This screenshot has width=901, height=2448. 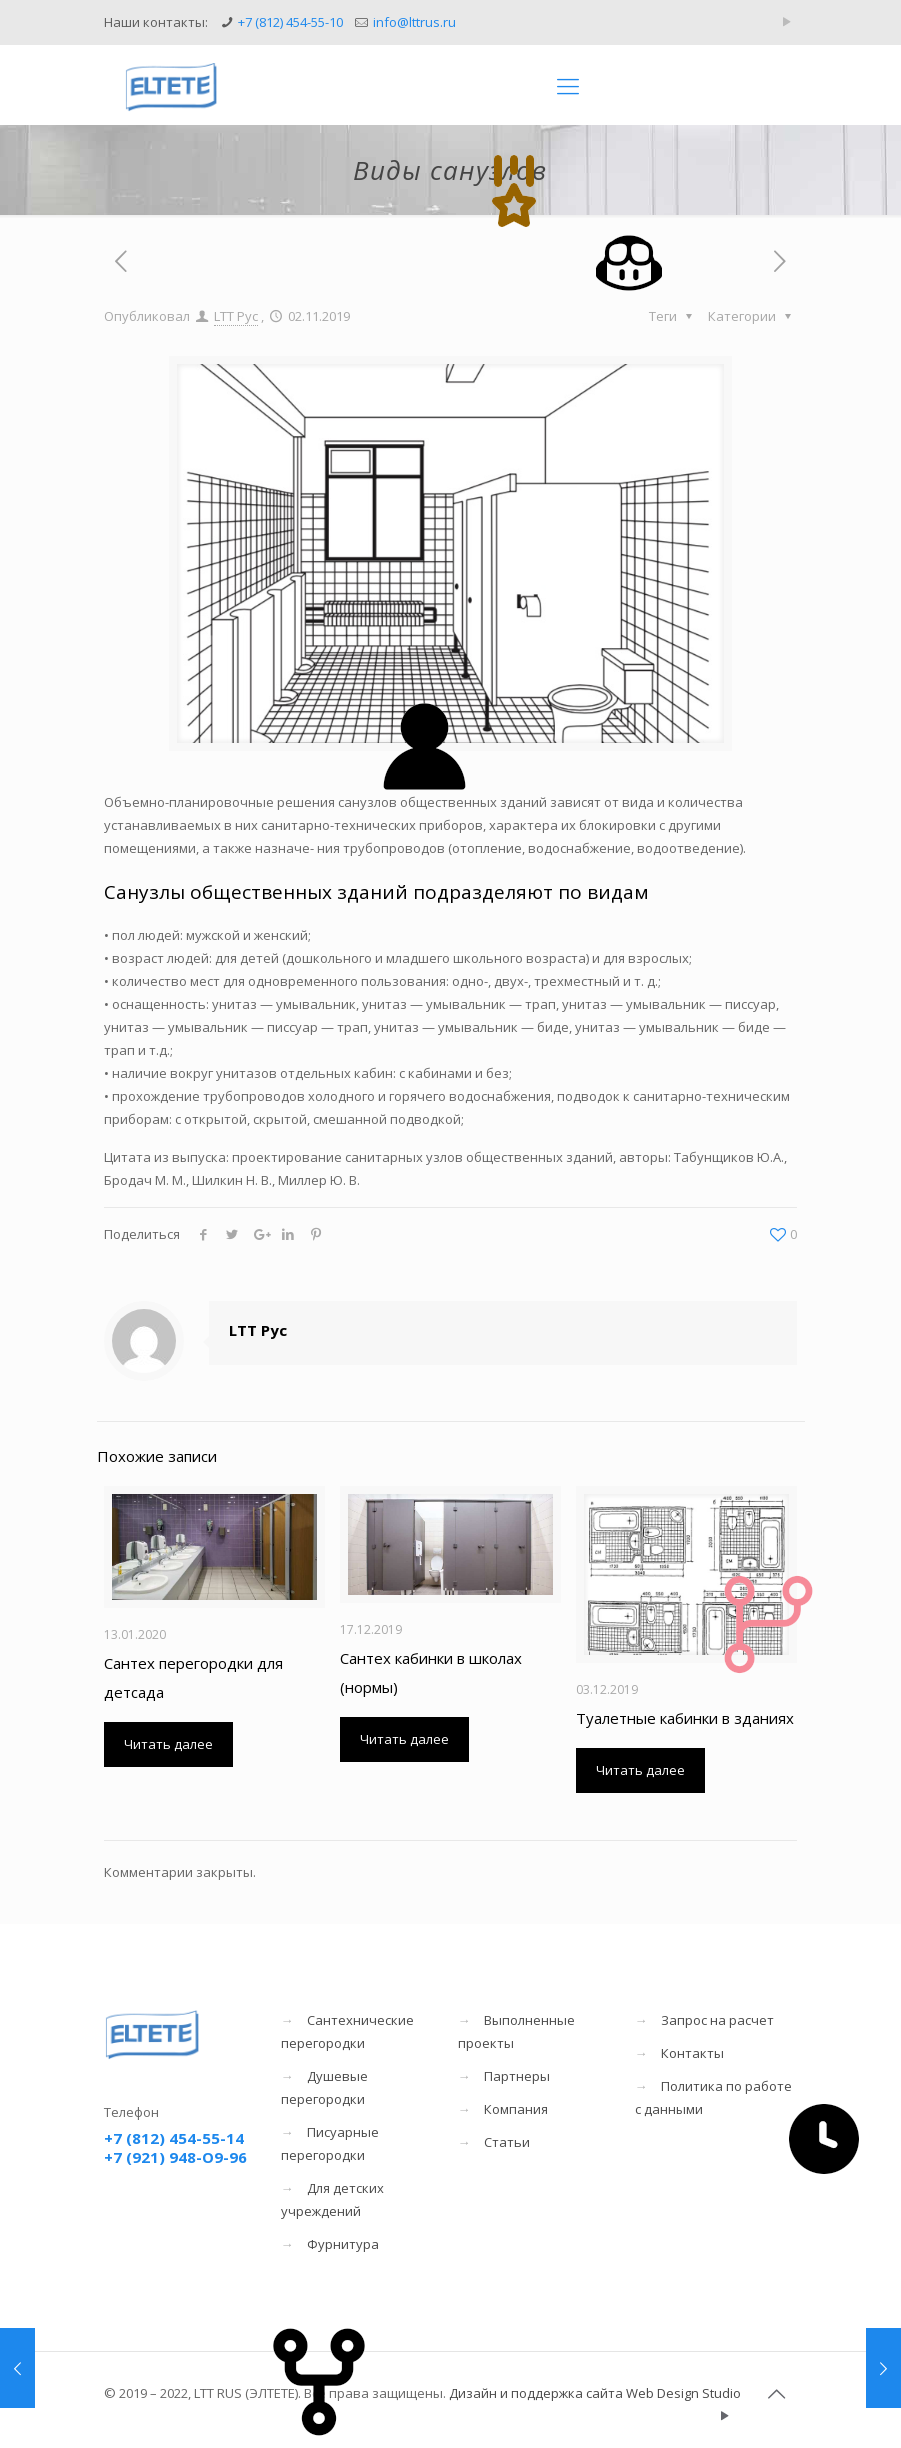 What do you see at coordinates (768, 1624) in the screenshot?
I see `view repository branches` at bounding box center [768, 1624].